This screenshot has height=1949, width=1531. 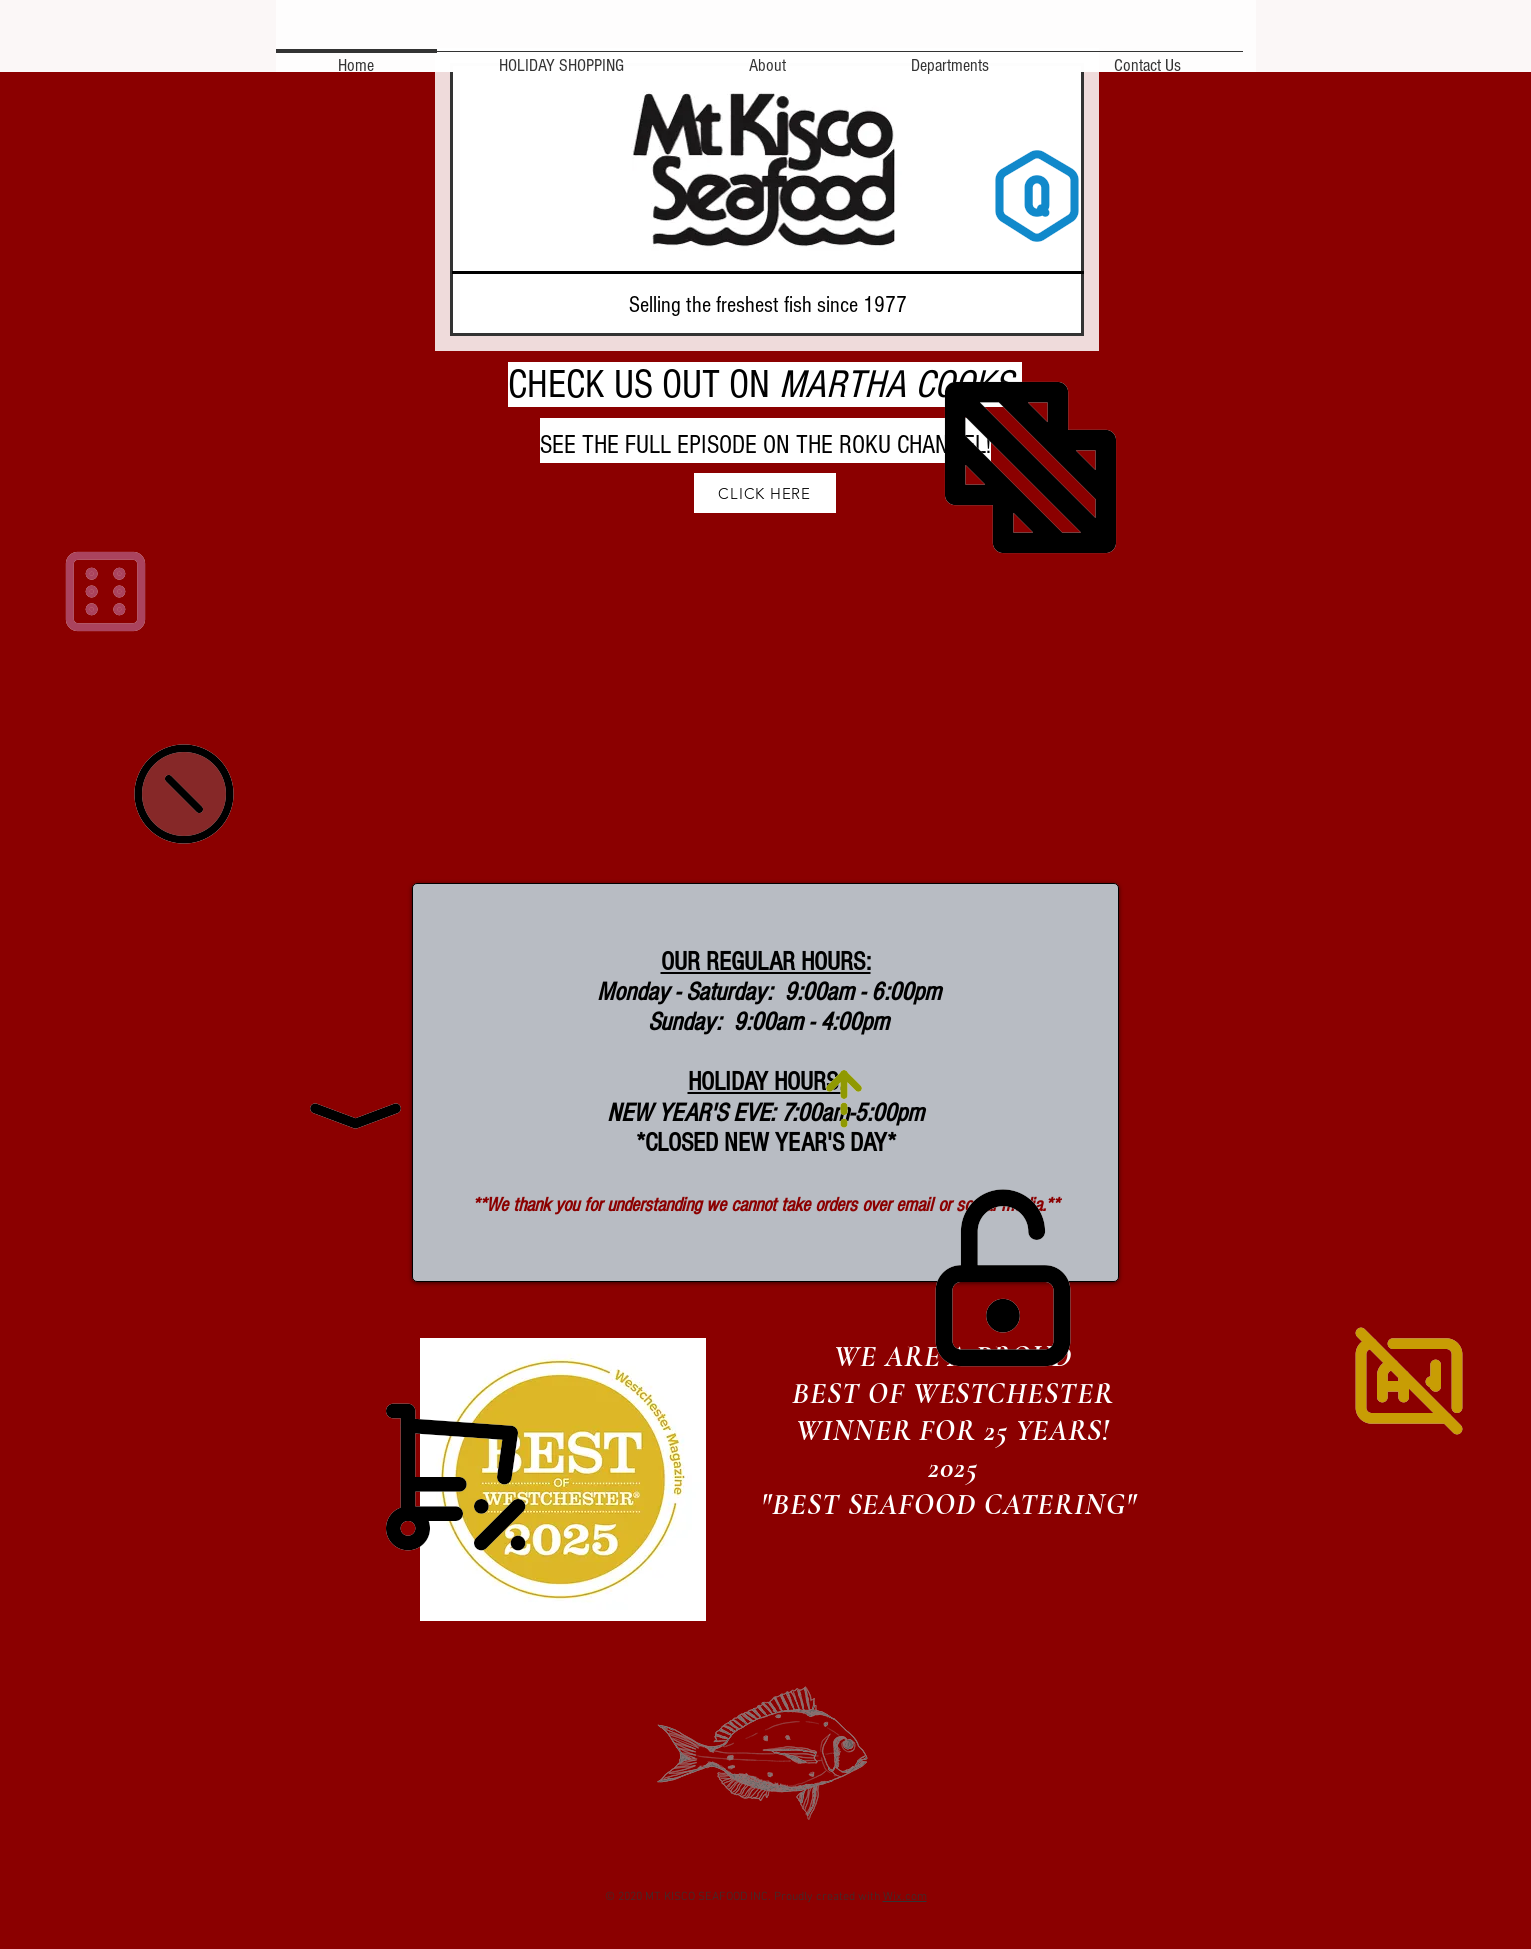 I want to click on unlocked or unsecured state, so click(x=1003, y=1282).